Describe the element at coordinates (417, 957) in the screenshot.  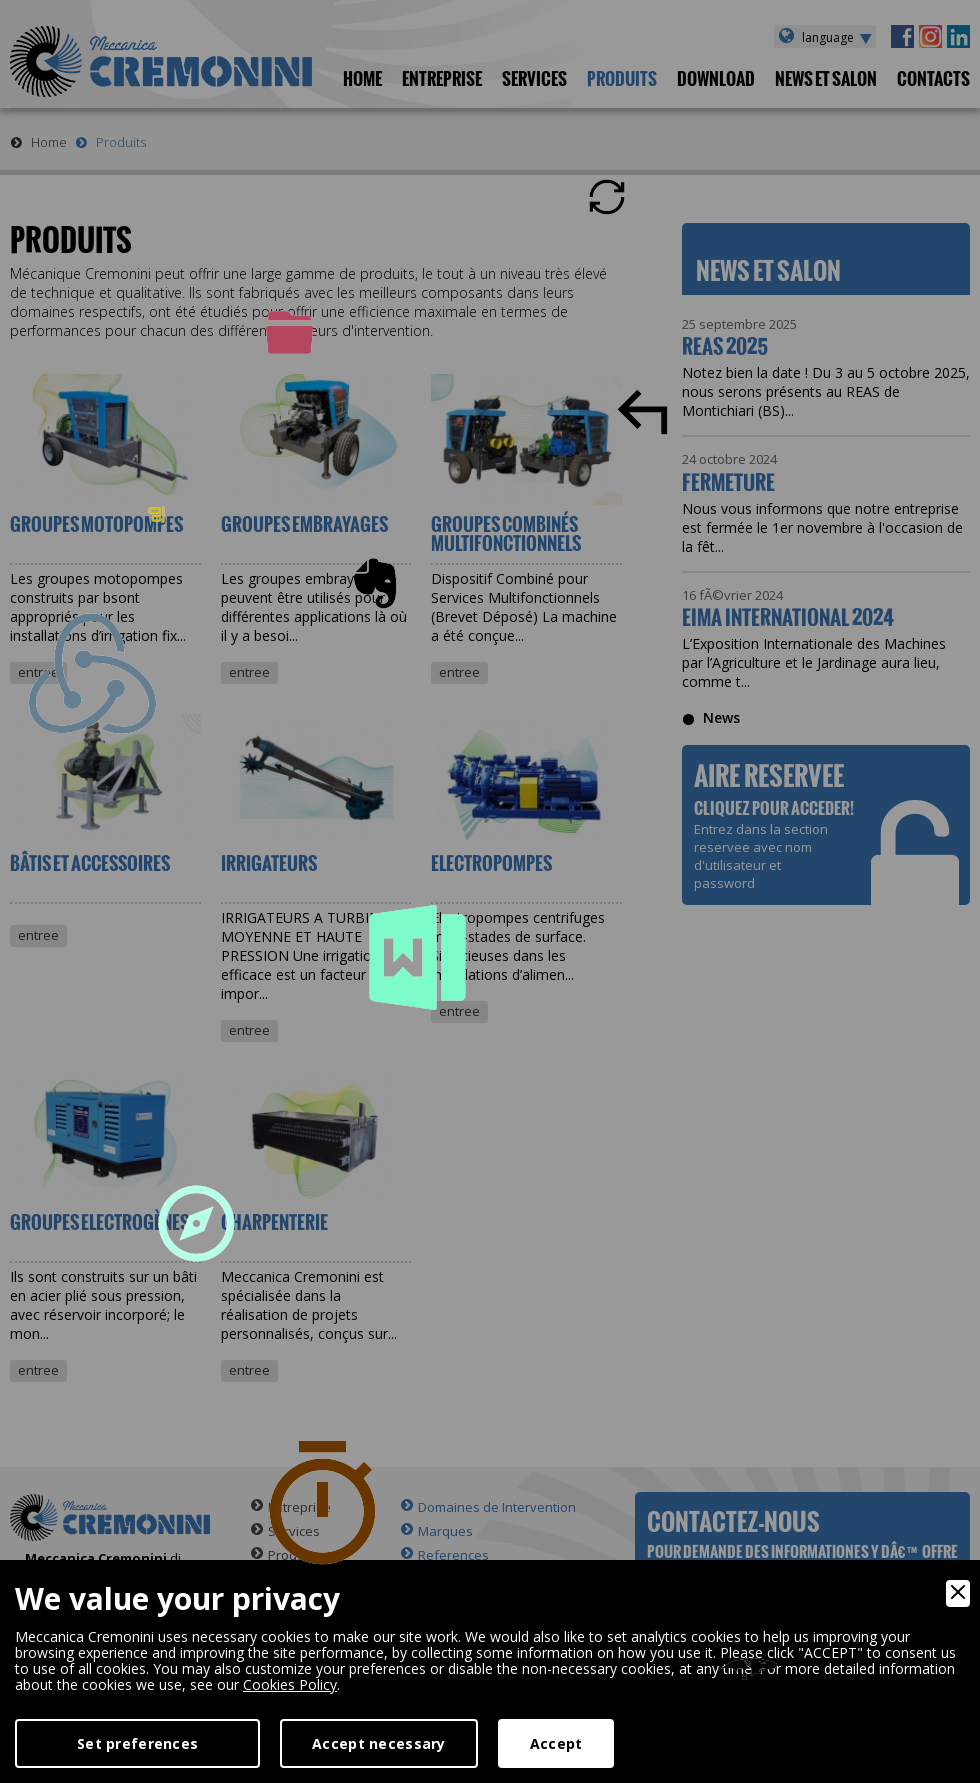
I see `open a Microsoft Word document` at that location.